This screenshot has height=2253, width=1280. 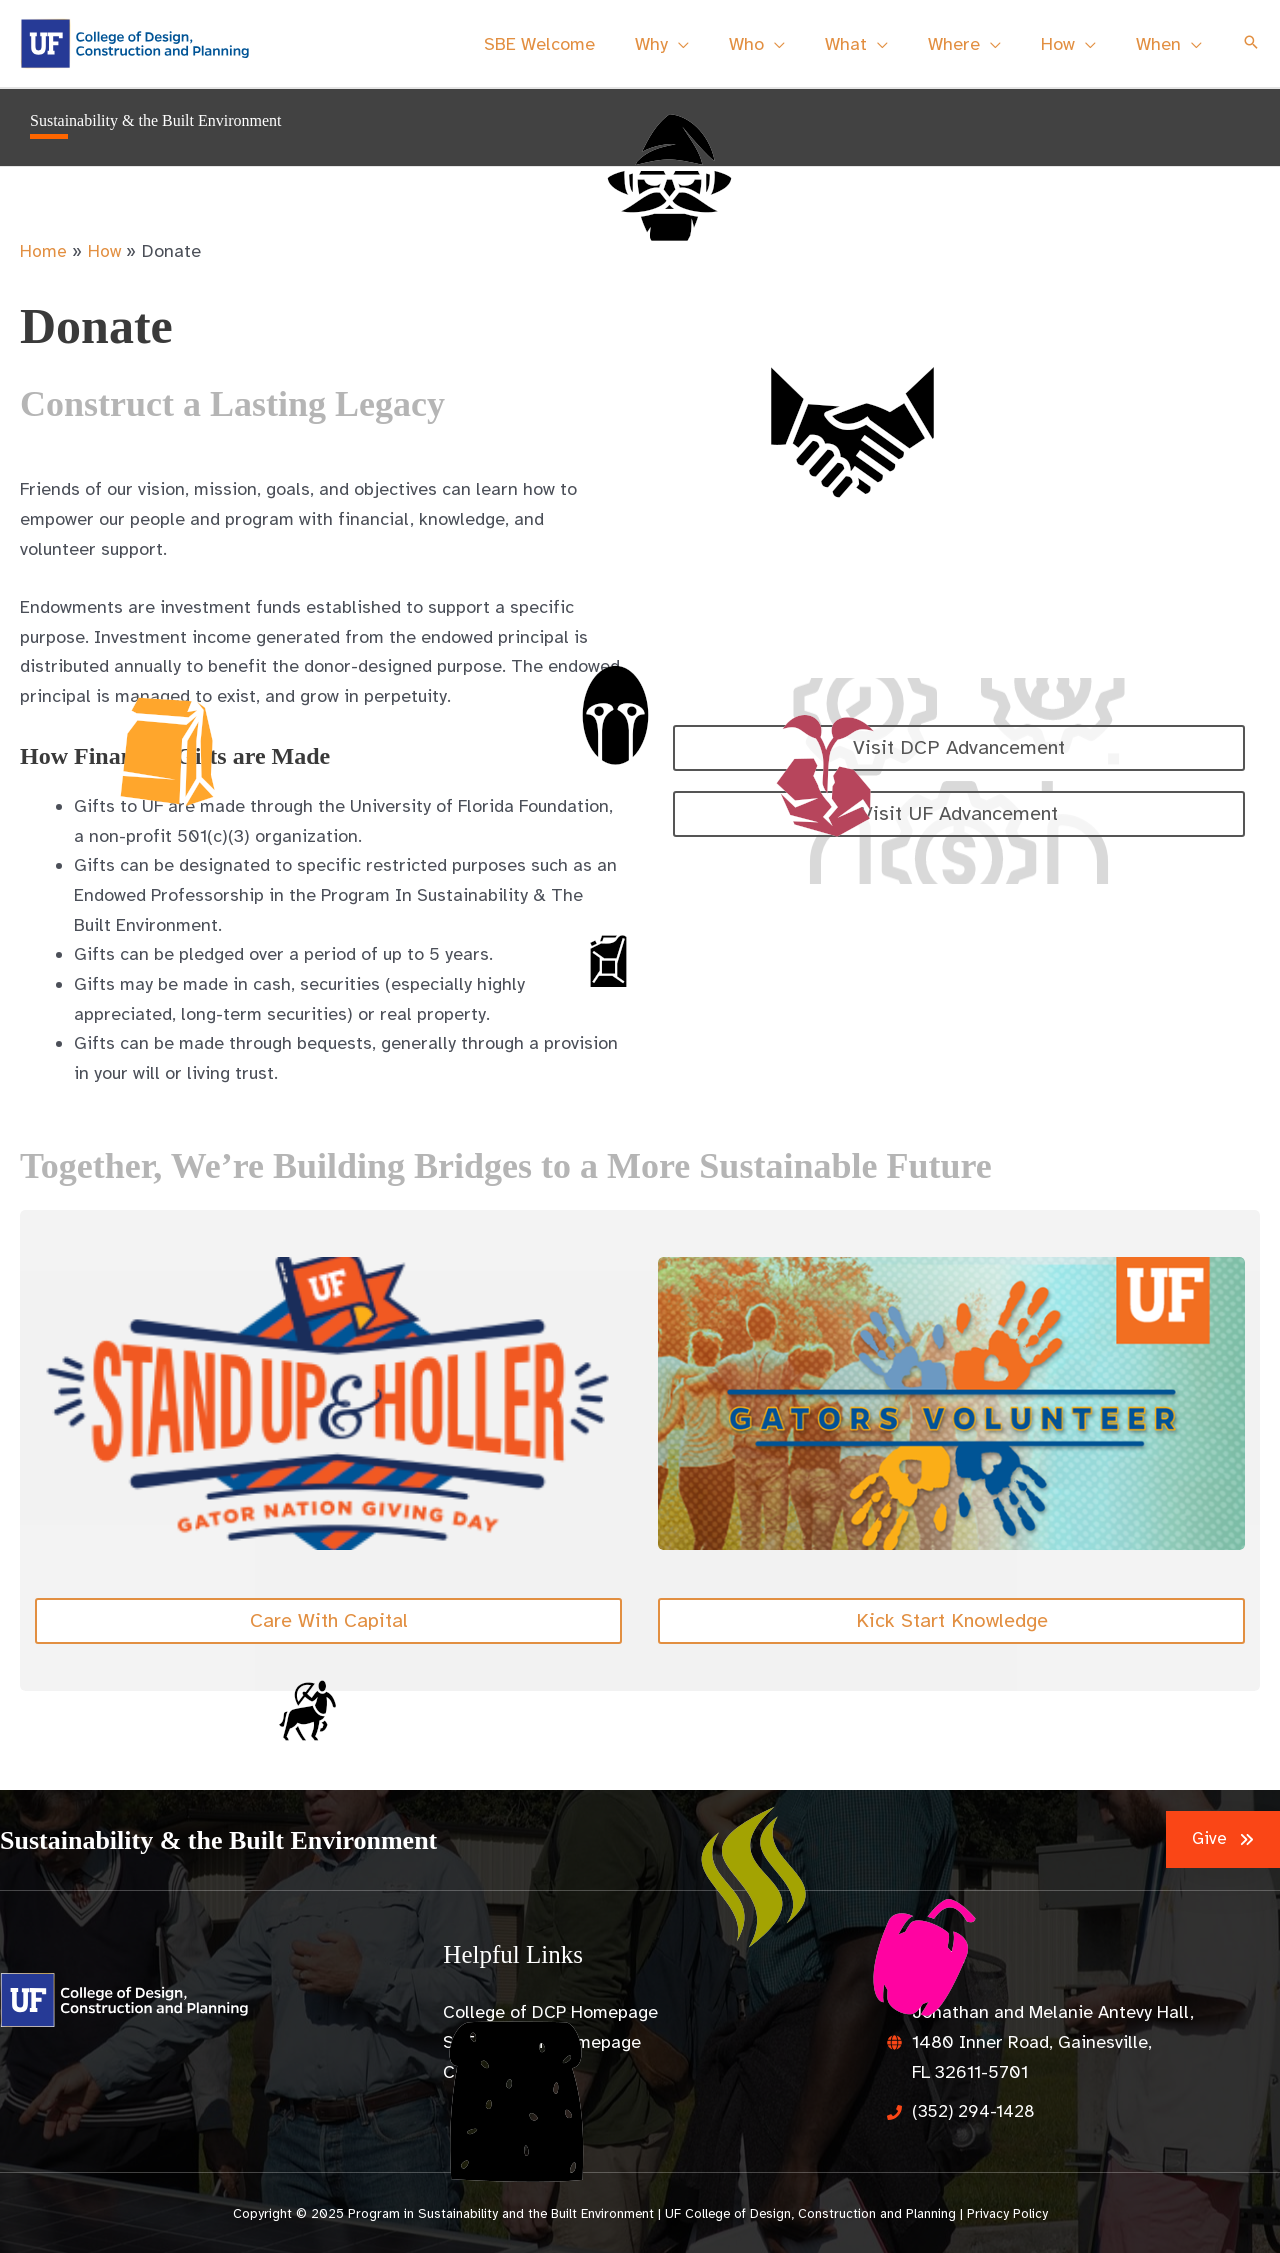 I want to click on select centaur character or unit, so click(x=307, y=1710).